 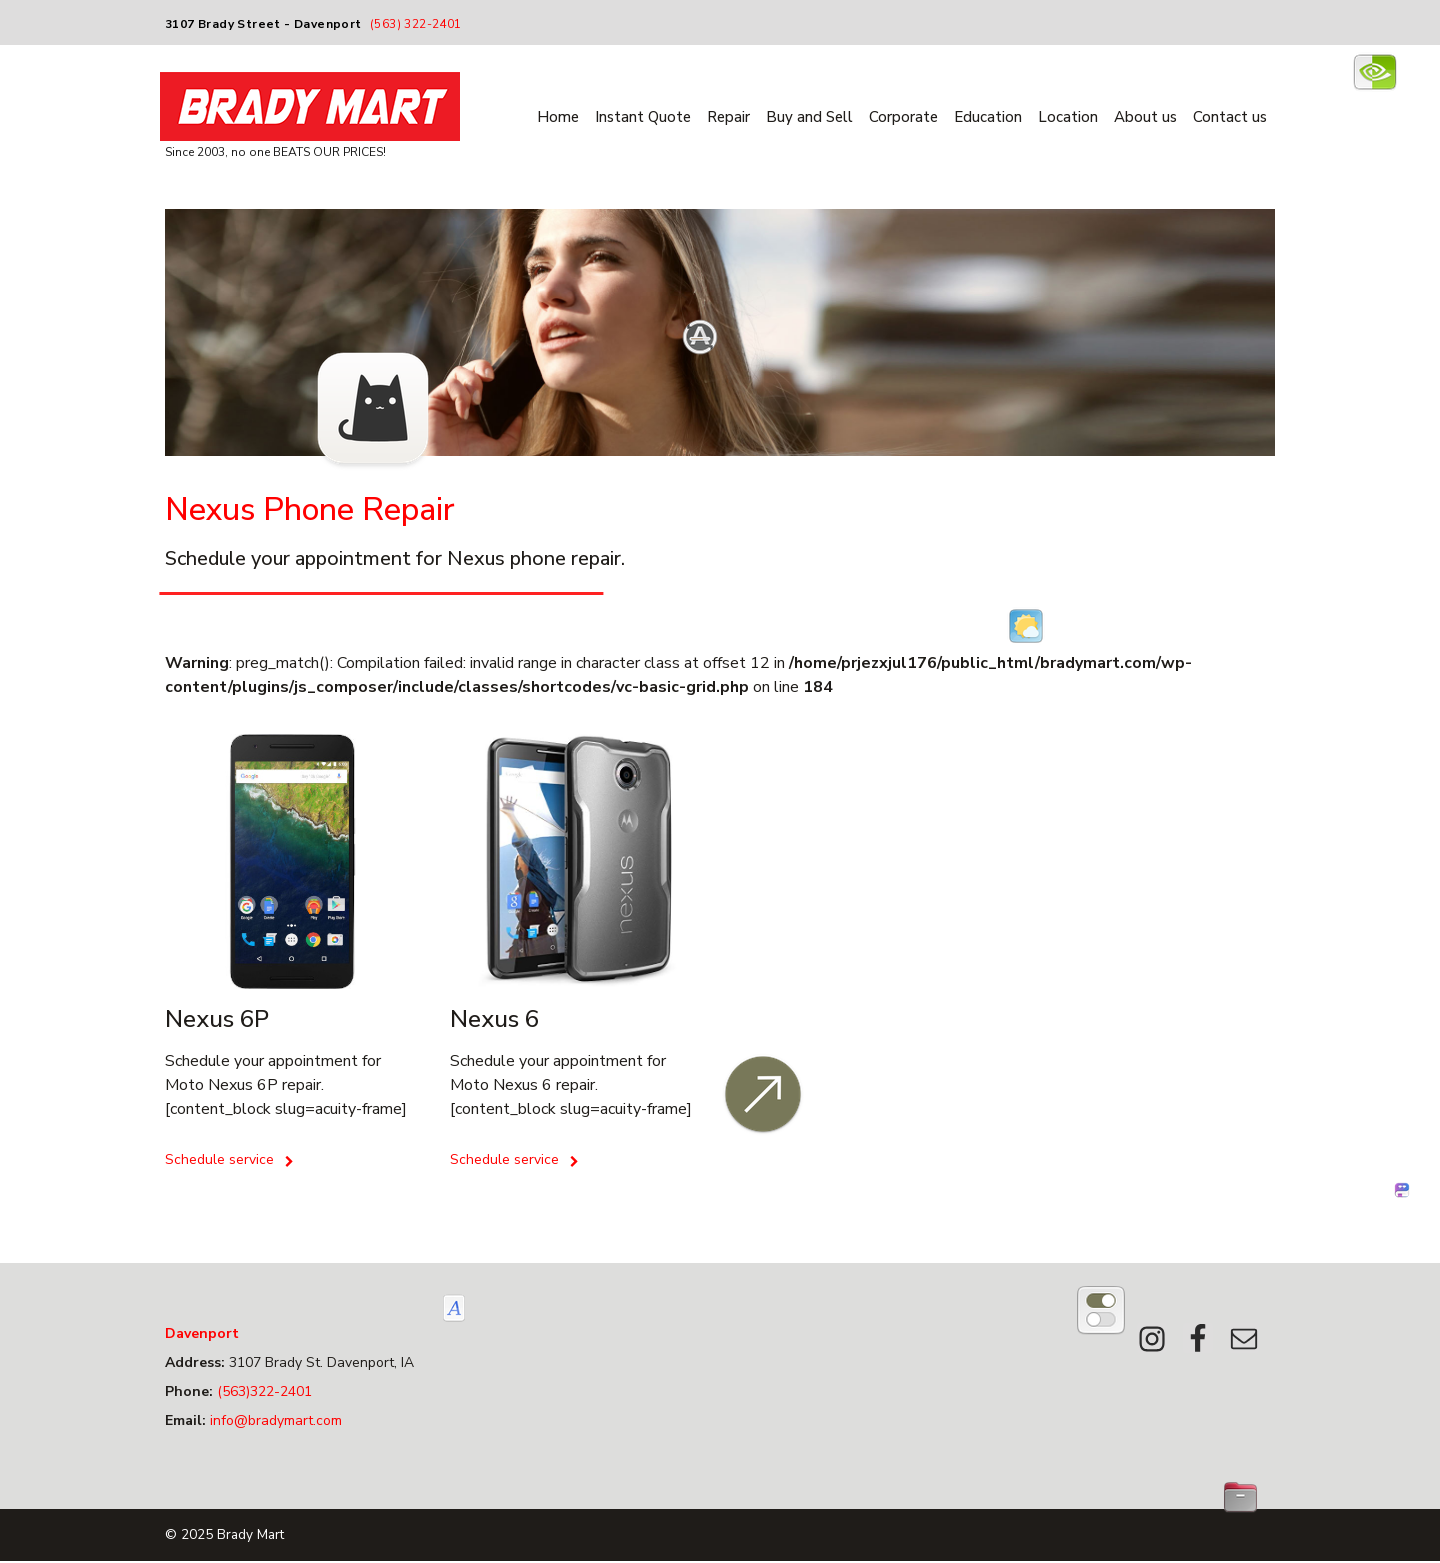 I want to click on indicates a symbolic link or shortcut to another file, so click(x=763, y=1094).